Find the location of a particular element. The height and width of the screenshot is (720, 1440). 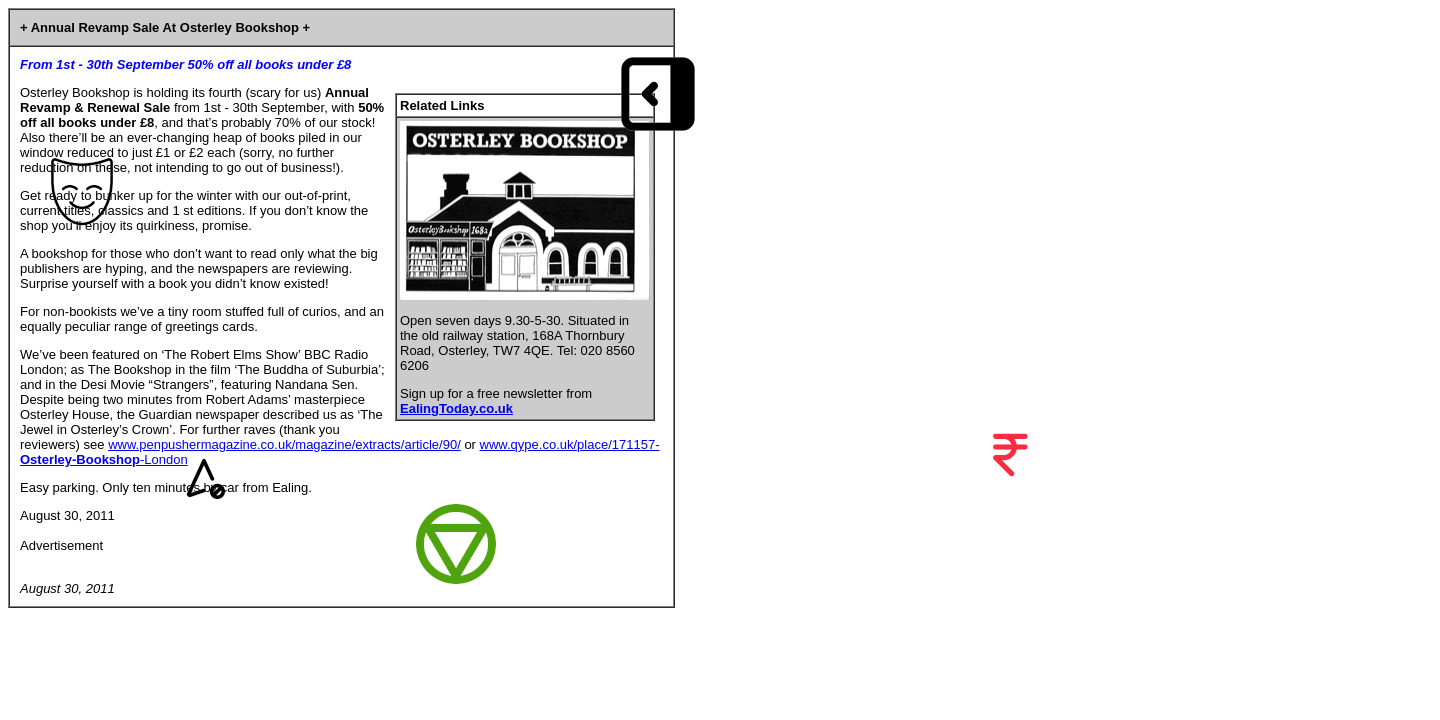

toggle theater or entertainment mode is located at coordinates (82, 189).